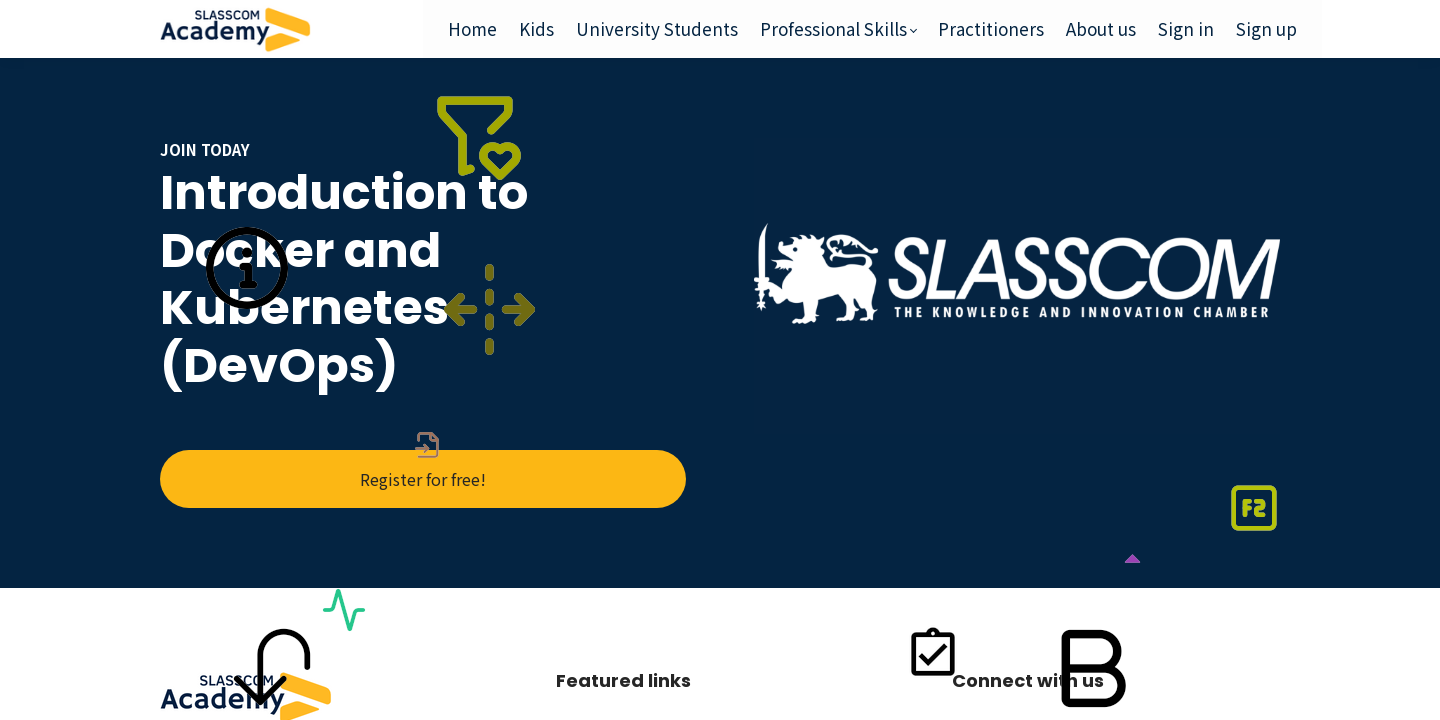  Describe the element at coordinates (1254, 508) in the screenshot. I see `toggle F2 function key shortcut` at that location.